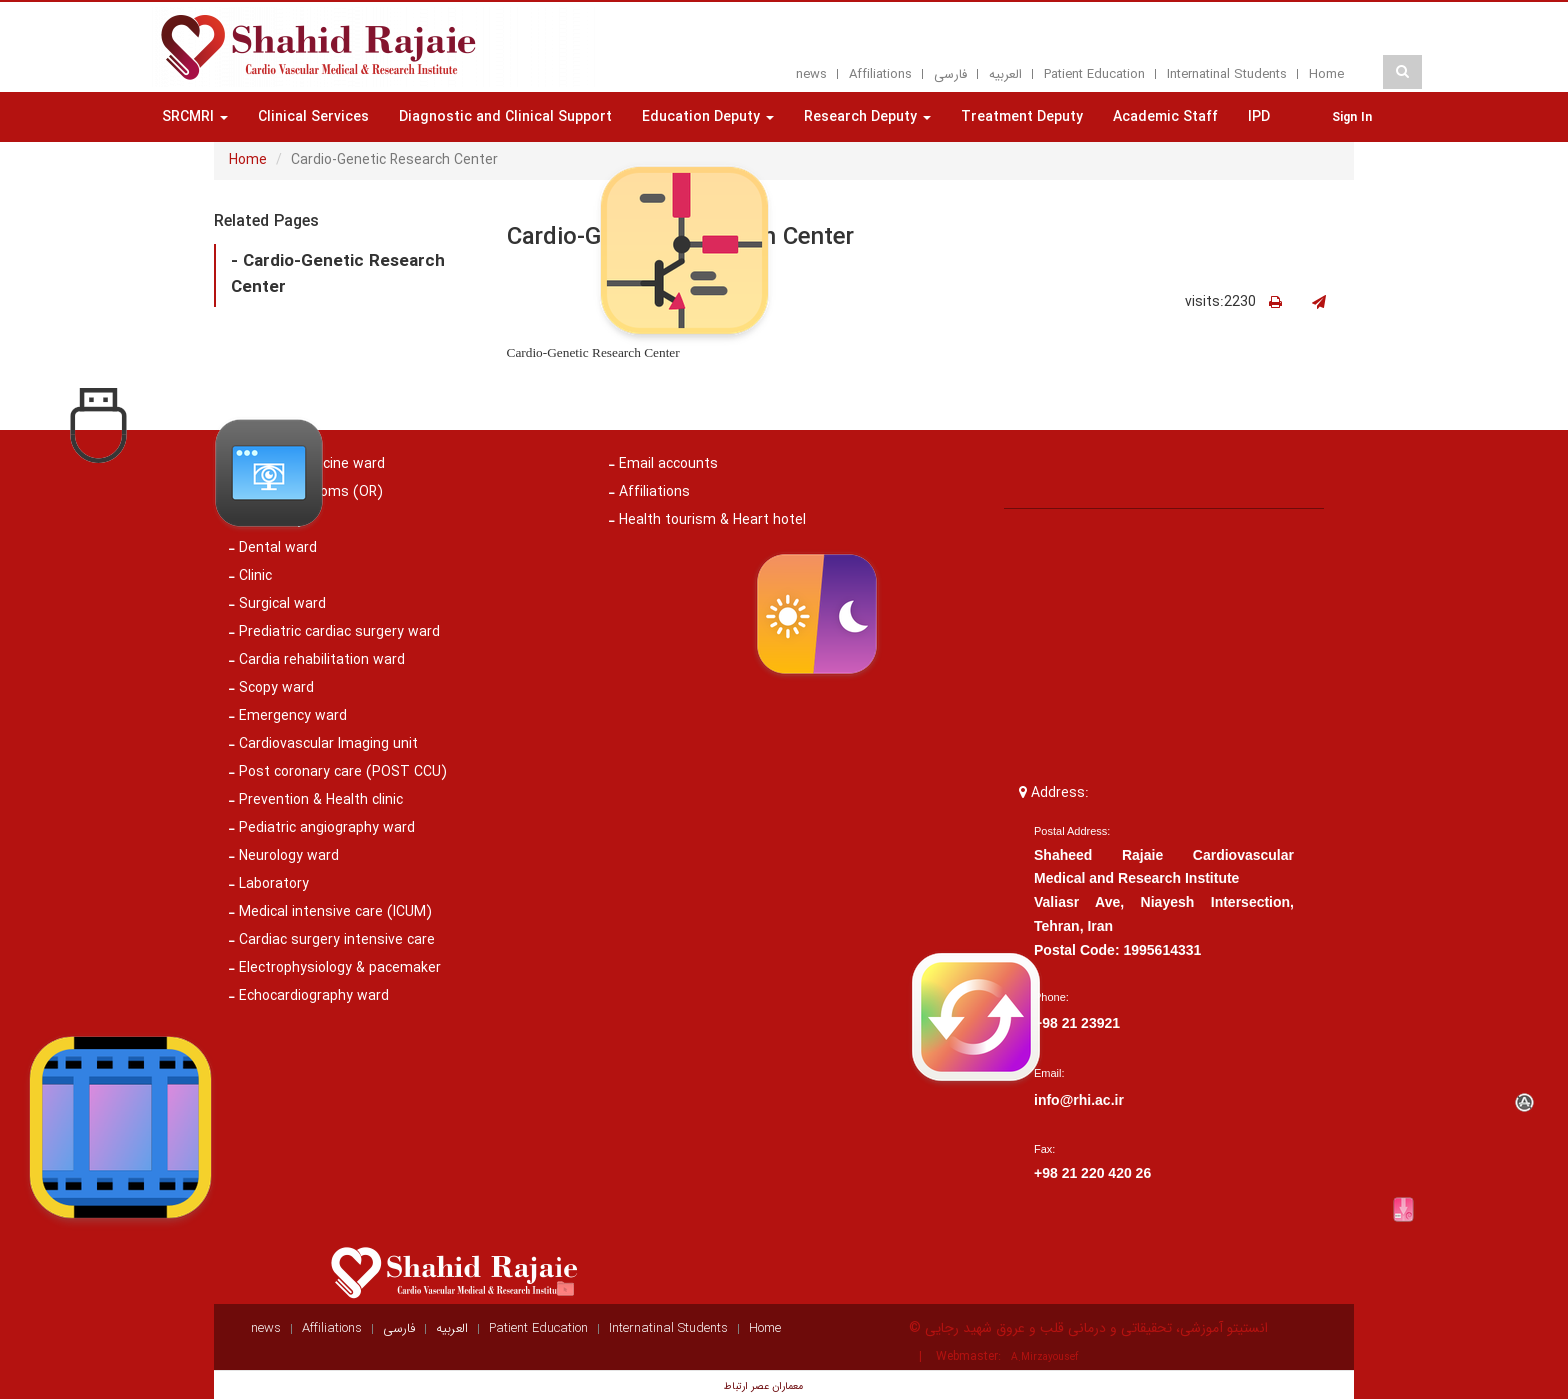 This screenshot has height=1399, width=1568. What do you see at coordinates (98, 425) in the screenshot?
I see `access connected USB drive` at bounding box center [98, 425].